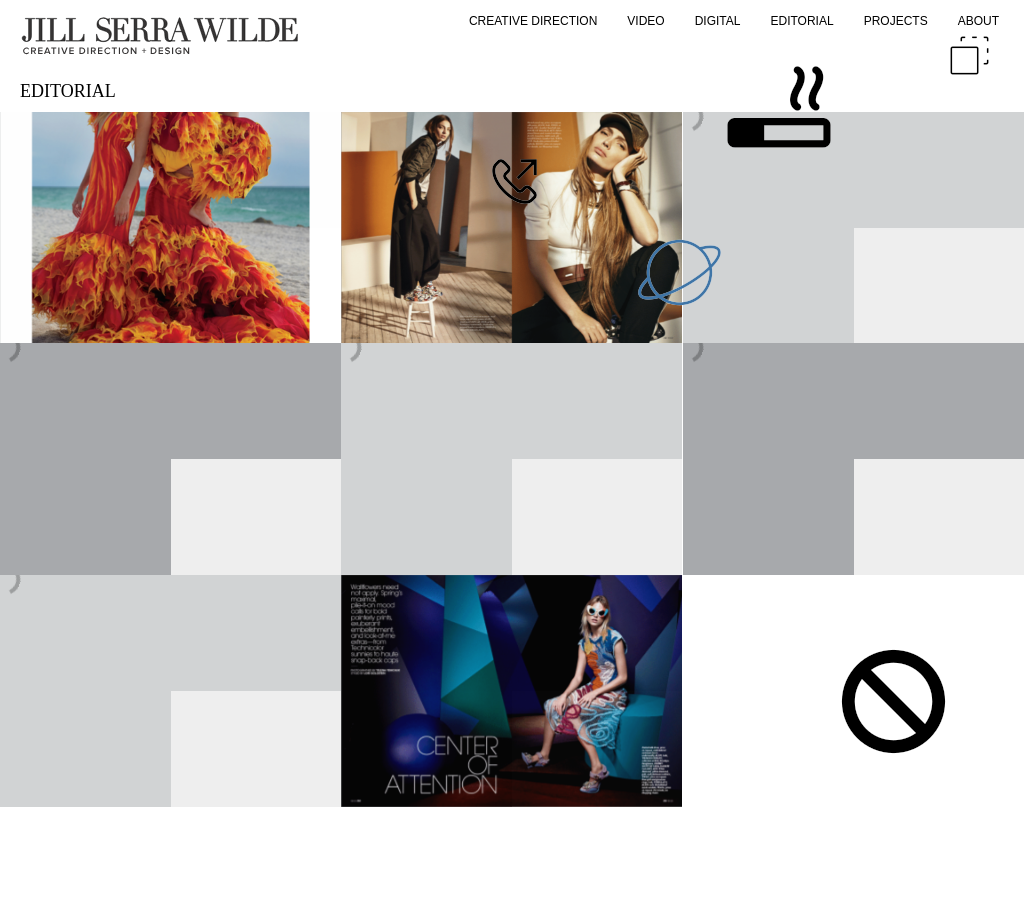 Image resolution: width=1024 pixels, height=923 pixels. I want to click on indicates an outgoing call was made, so click(514, 181).